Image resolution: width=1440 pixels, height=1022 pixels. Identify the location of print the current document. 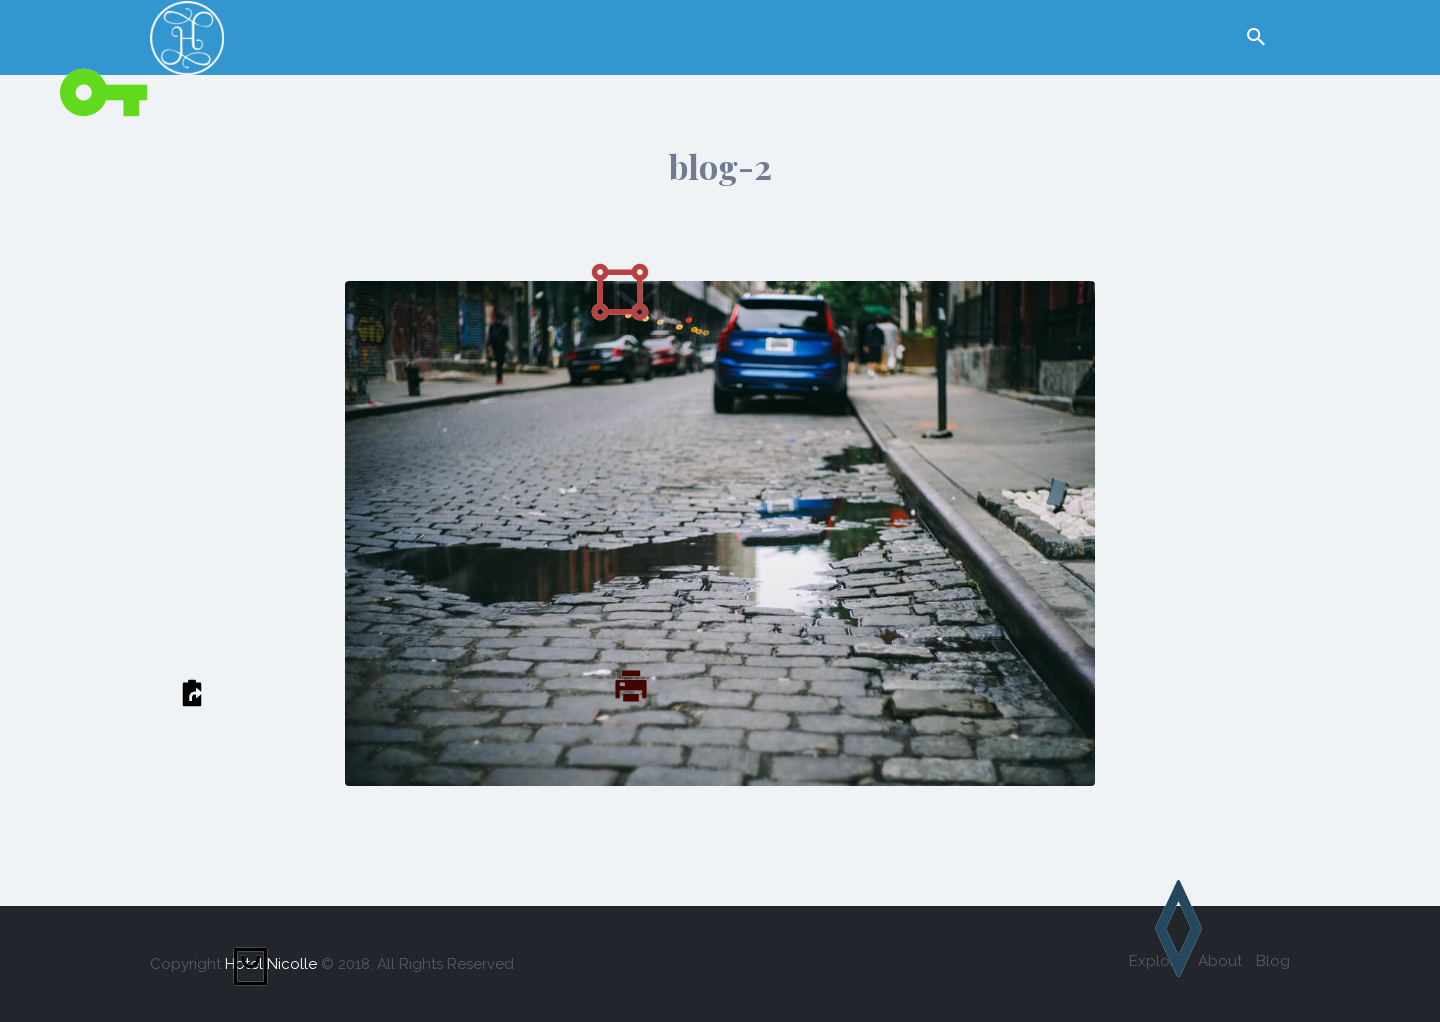
(631, 686).